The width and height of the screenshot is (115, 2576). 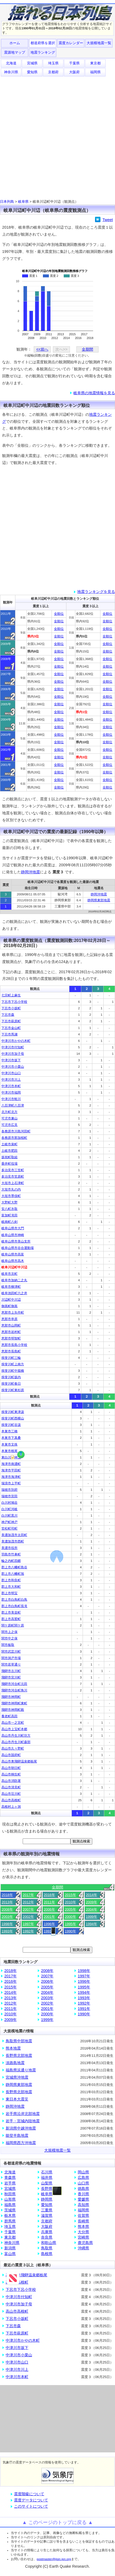 I want to click on open find my app to locate devices, so click(x=21, y=1454).